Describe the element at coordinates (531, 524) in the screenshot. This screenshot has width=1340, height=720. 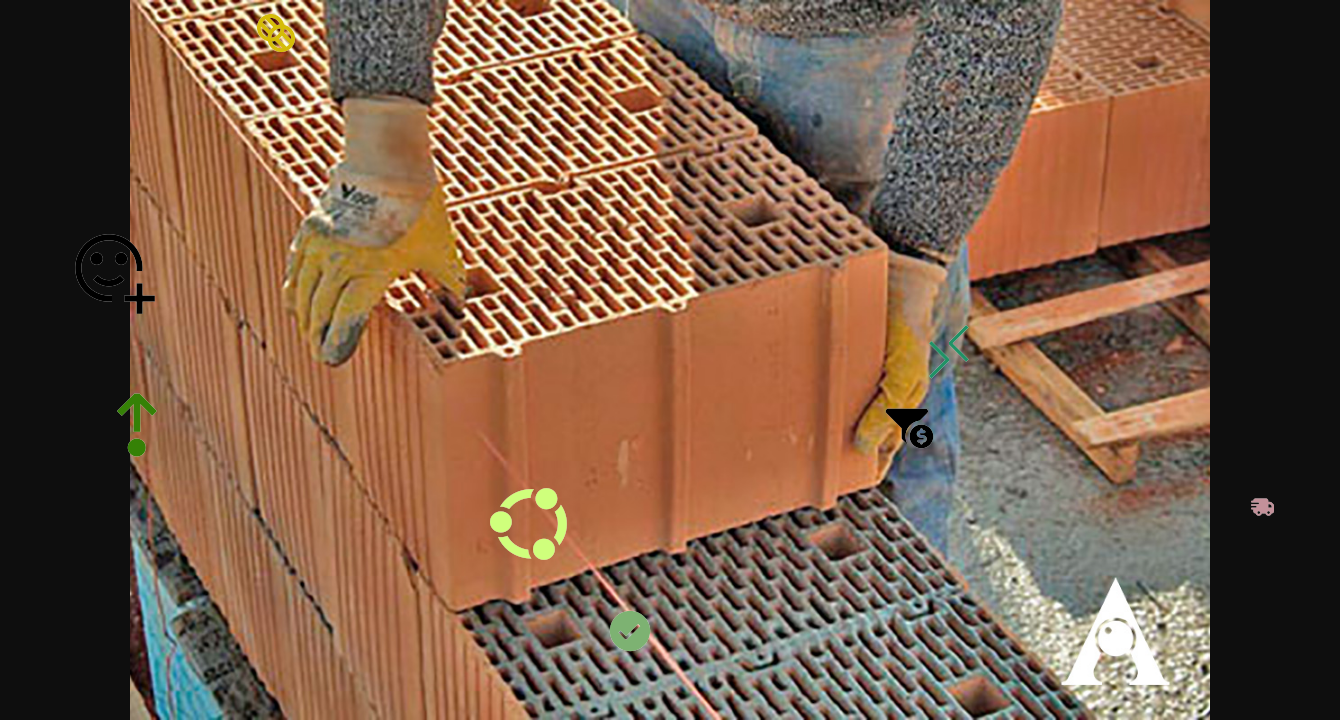
I see `open ubuntu terminal` at that location.